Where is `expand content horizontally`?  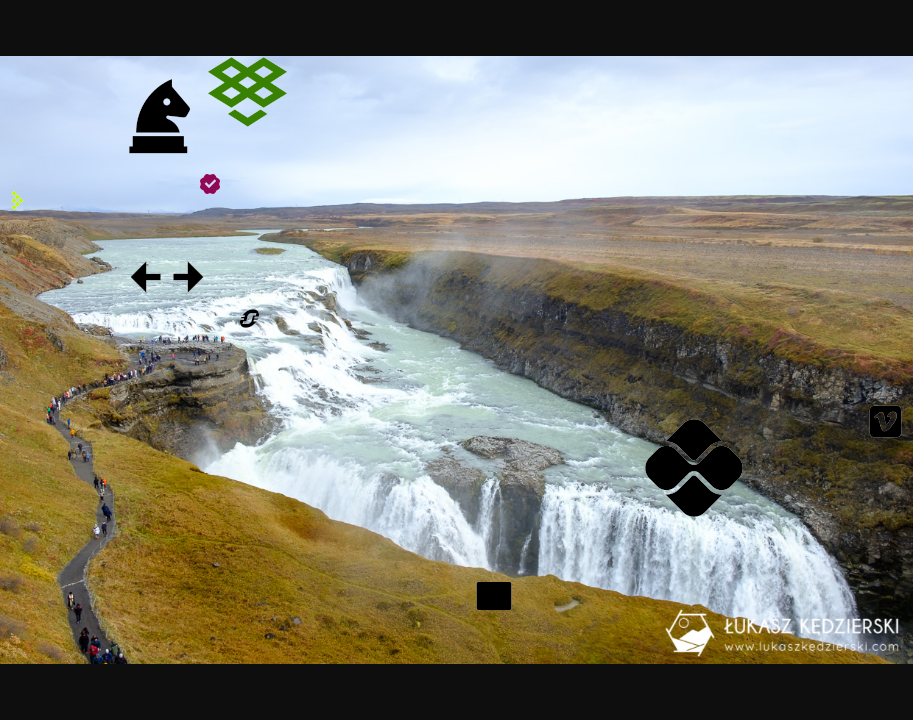 expand content horizontally is located at coordinates (167, 277).